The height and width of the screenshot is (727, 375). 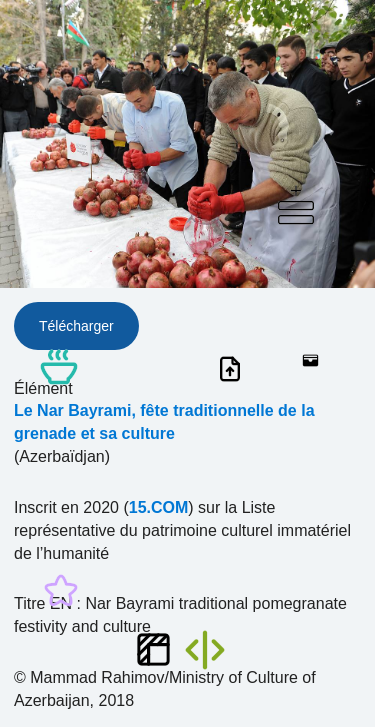 I want to click on add a new row at the top, so click(x=296, y=208).